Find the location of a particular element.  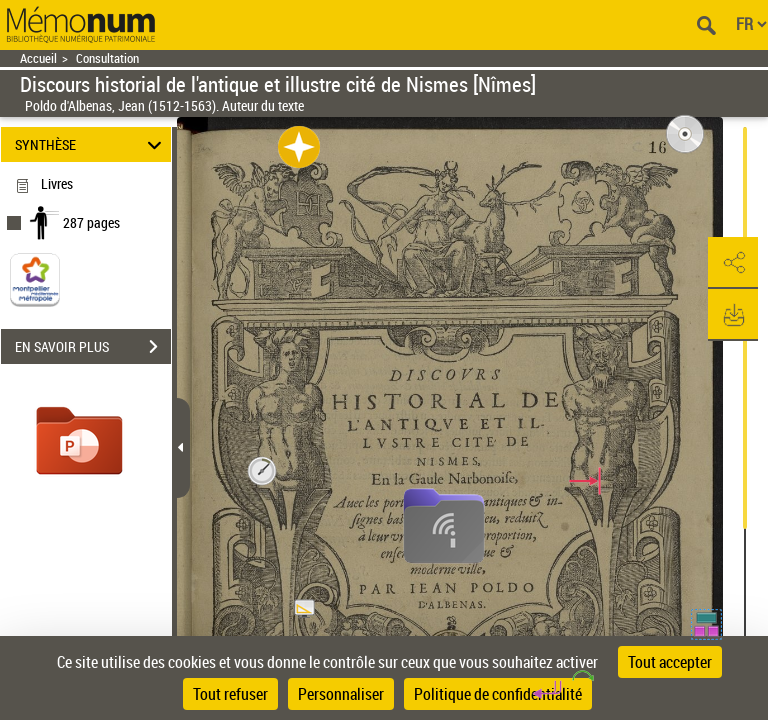

indicates a blank CD-R disc ready for burning is located at coordinates (685, 134).